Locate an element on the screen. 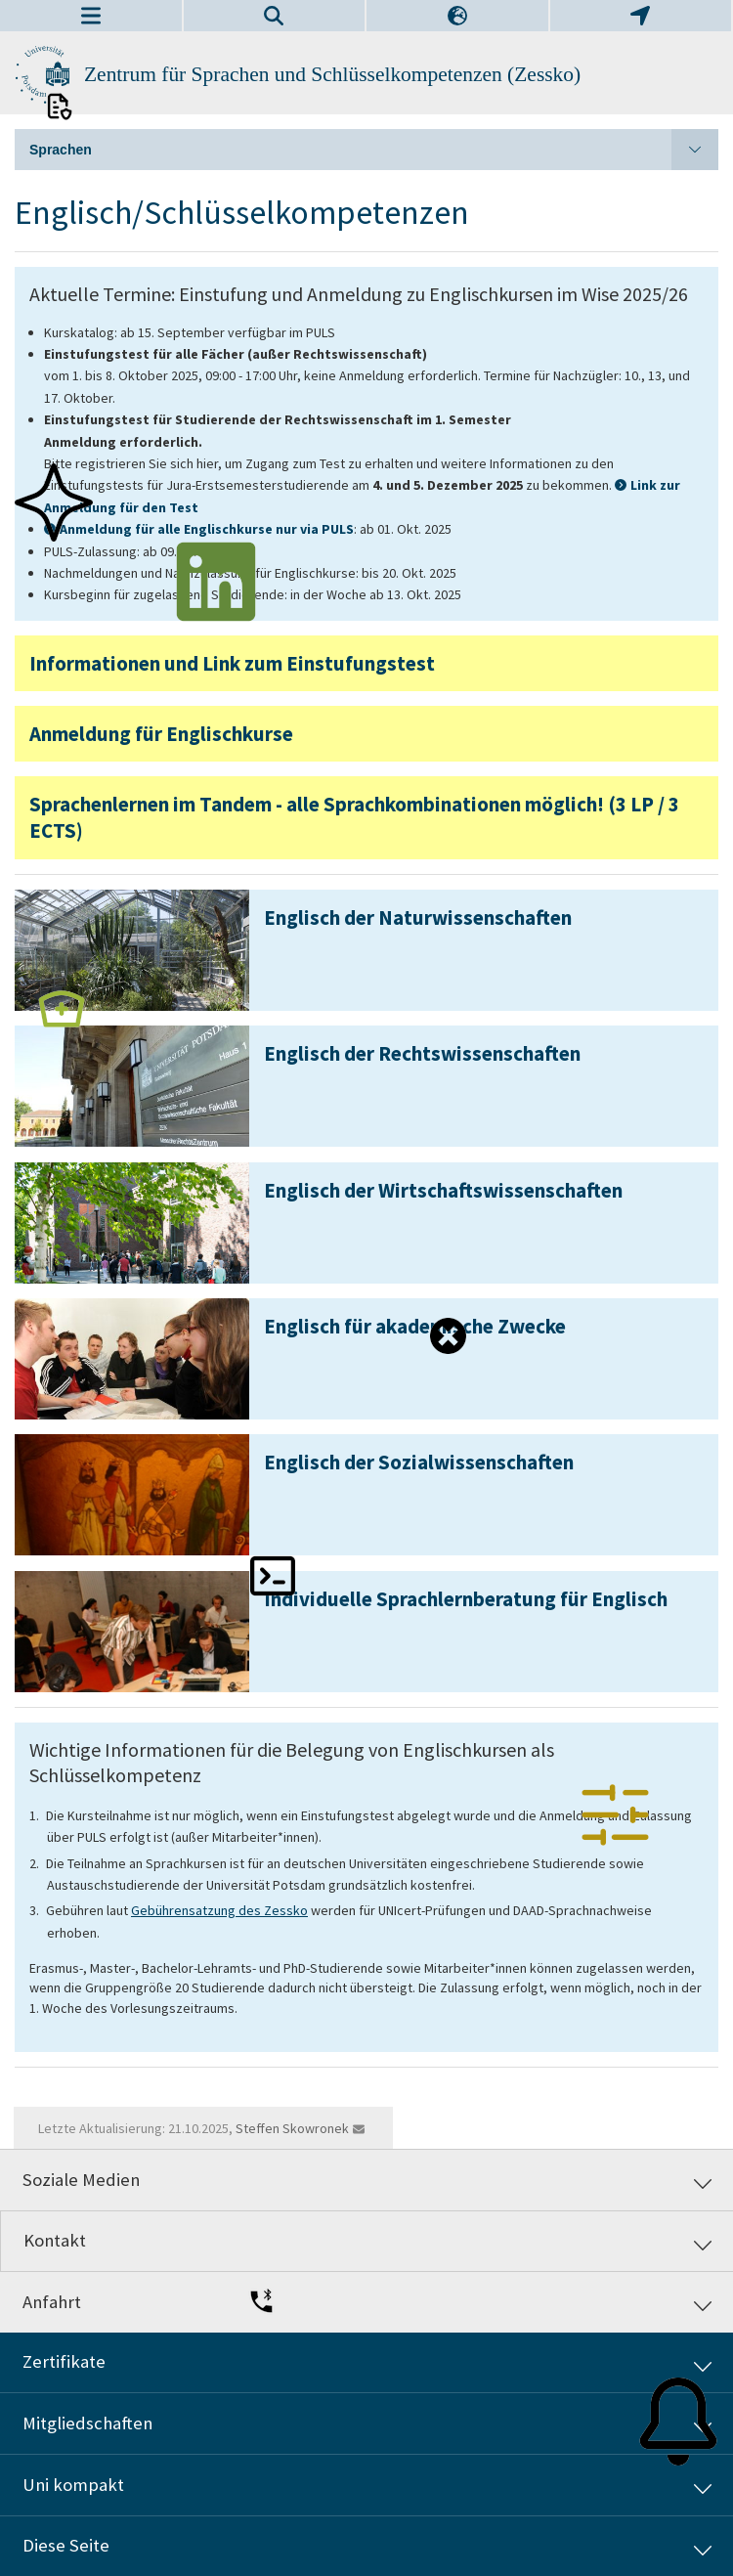 The height and width of the screenshot is (2576, 733). access nursing or healthcare services is located at coordinates (62, 1009).